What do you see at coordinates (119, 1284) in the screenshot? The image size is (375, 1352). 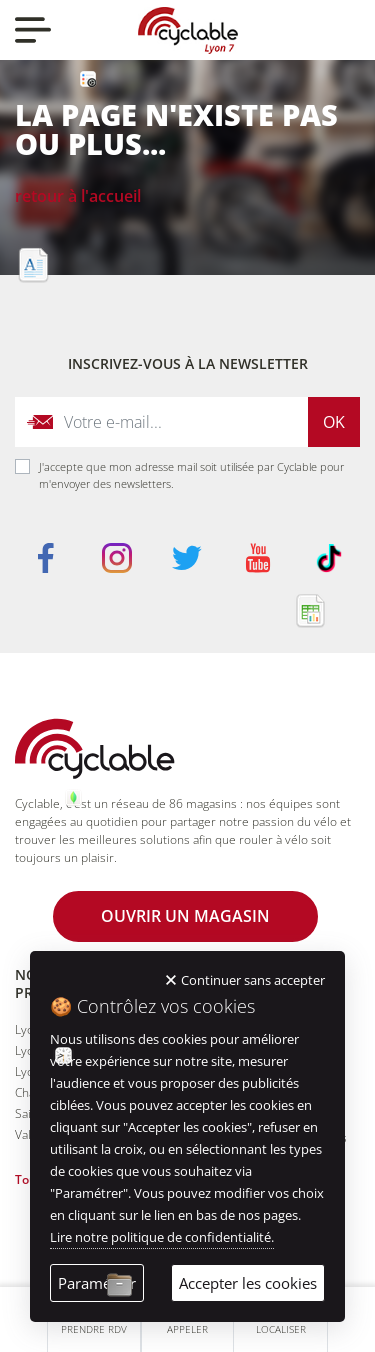 I see `open the file manager application` at bounding box center [119, 1284].